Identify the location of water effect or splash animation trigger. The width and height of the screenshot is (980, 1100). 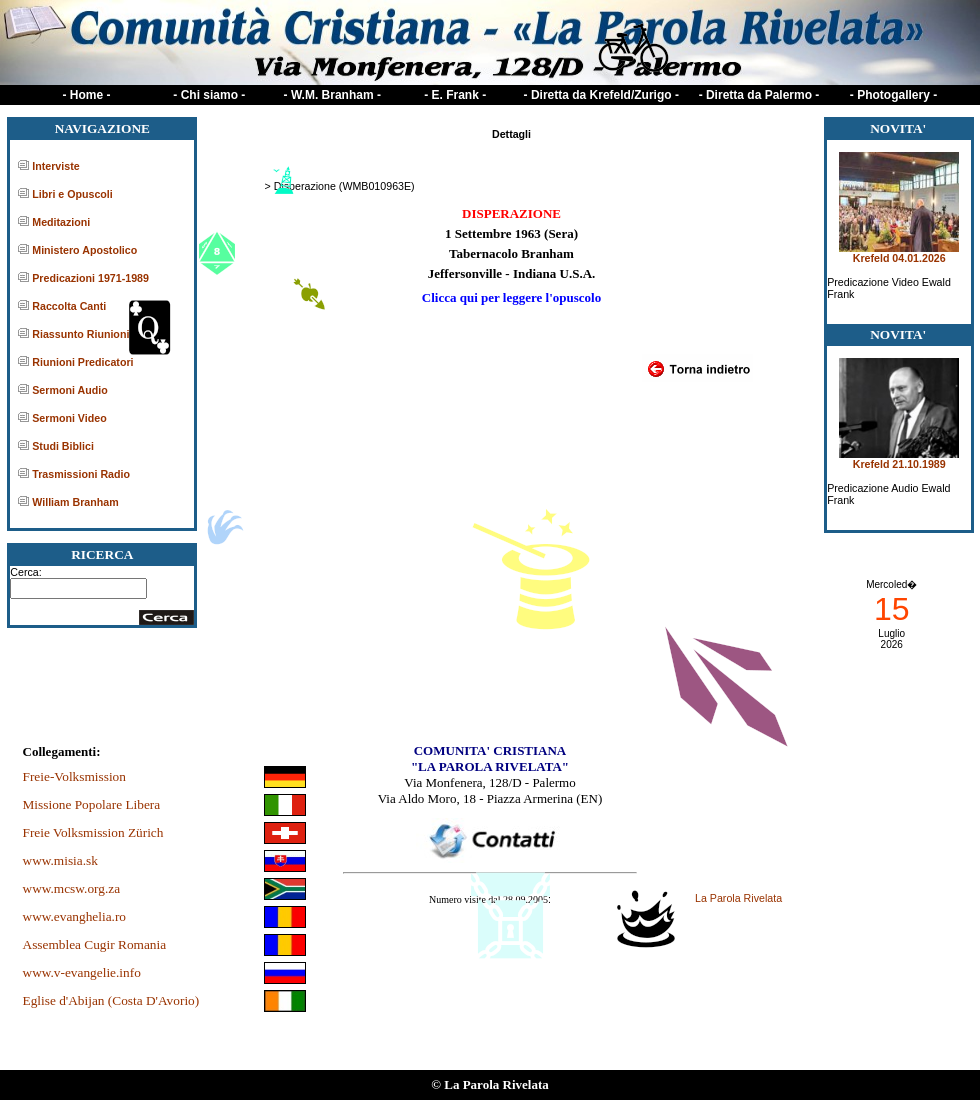
(646, 919).